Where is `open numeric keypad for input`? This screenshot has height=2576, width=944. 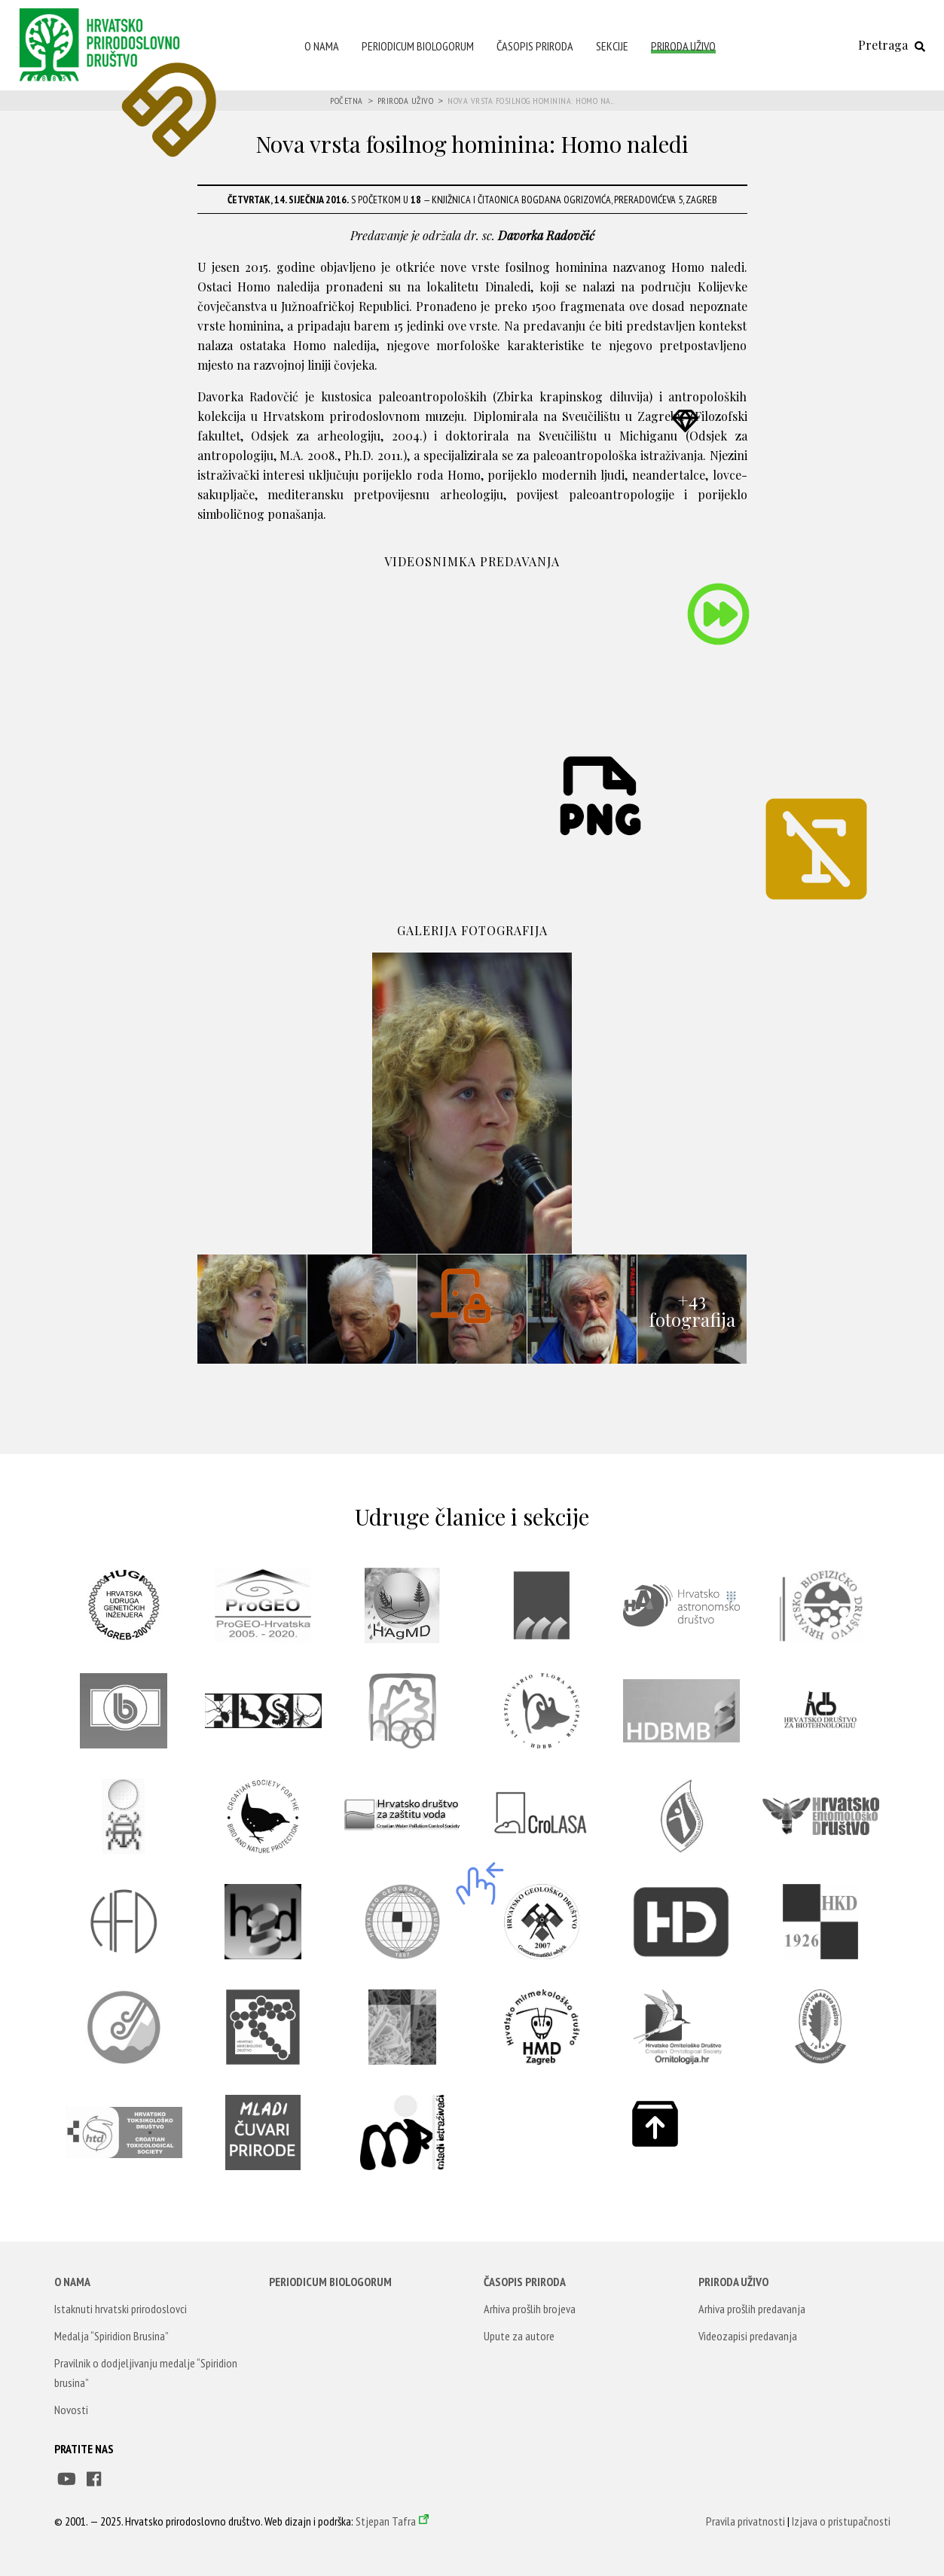 open numeric keypad for input is located at coordinates (731, 1596).